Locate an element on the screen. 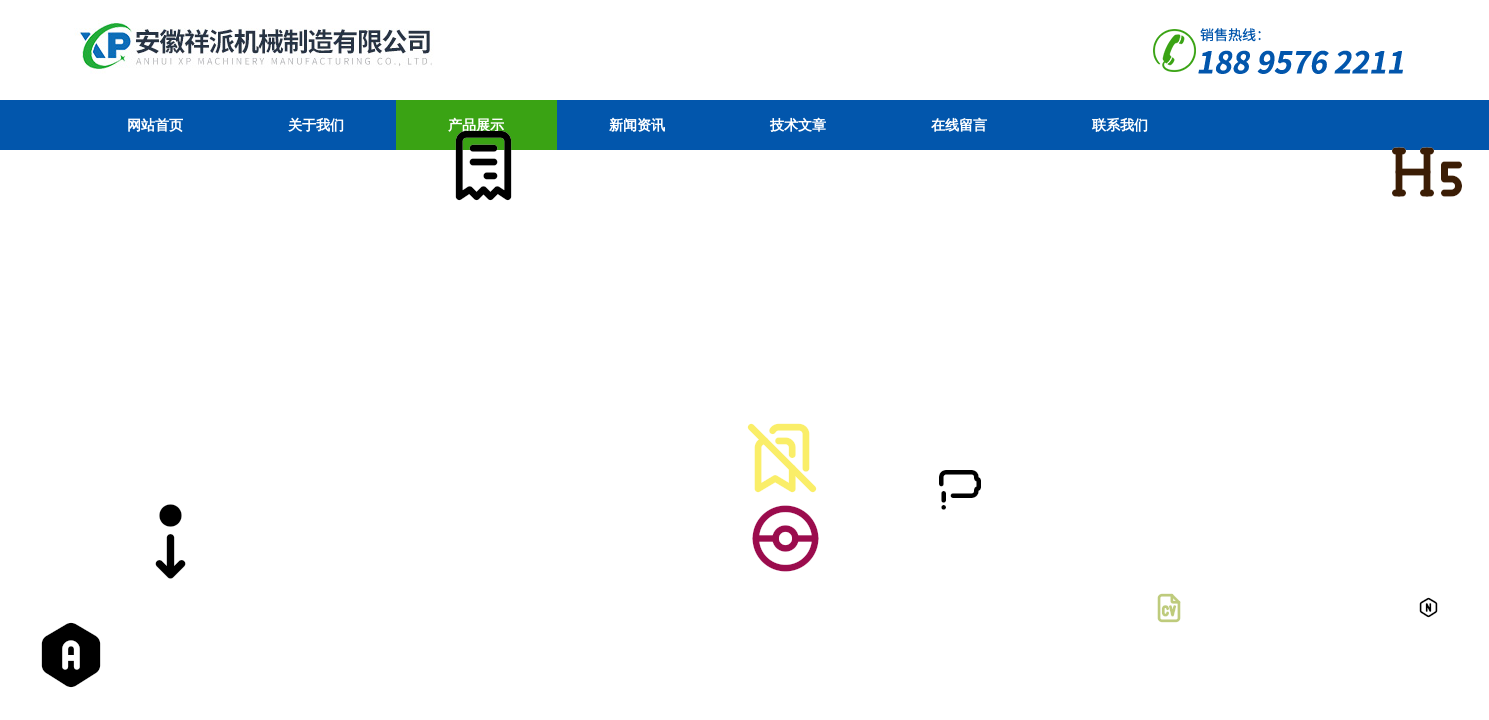 The width and height of the screenshot is (1489, 720). indicates a node or network element is located at coordinates (1428, 607).